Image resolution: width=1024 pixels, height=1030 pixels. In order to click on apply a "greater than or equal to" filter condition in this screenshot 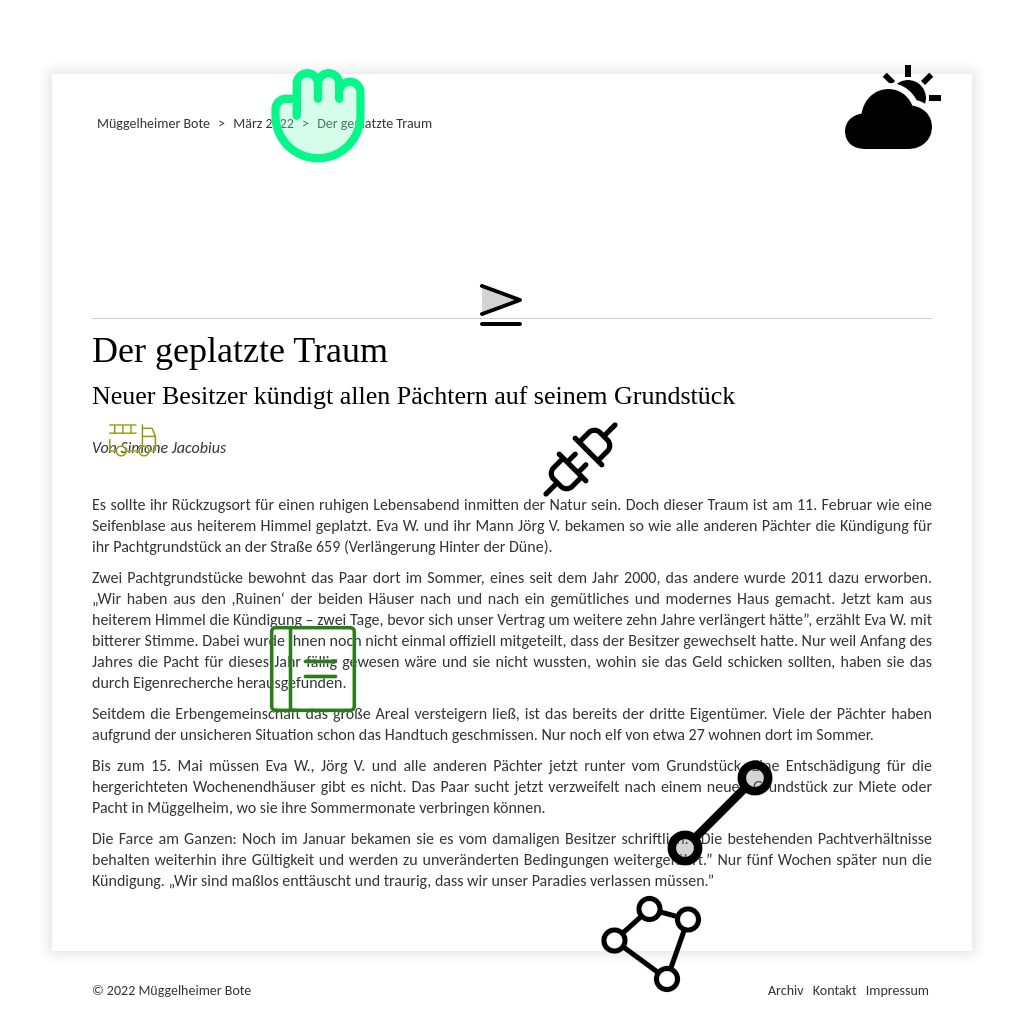, I will do `click(500, 306)`.